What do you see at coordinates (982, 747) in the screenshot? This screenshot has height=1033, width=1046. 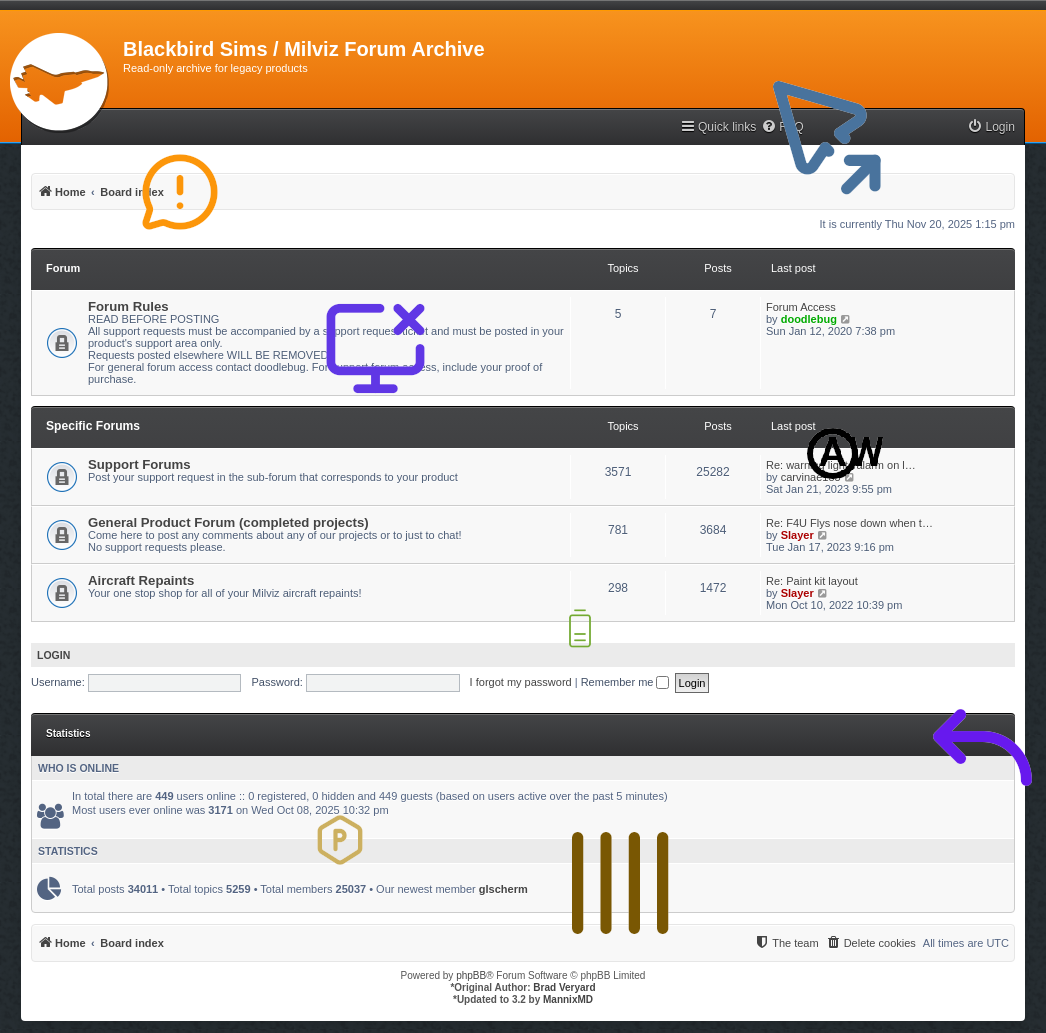 I see `reply to a message` at bounding box center [982, 747].